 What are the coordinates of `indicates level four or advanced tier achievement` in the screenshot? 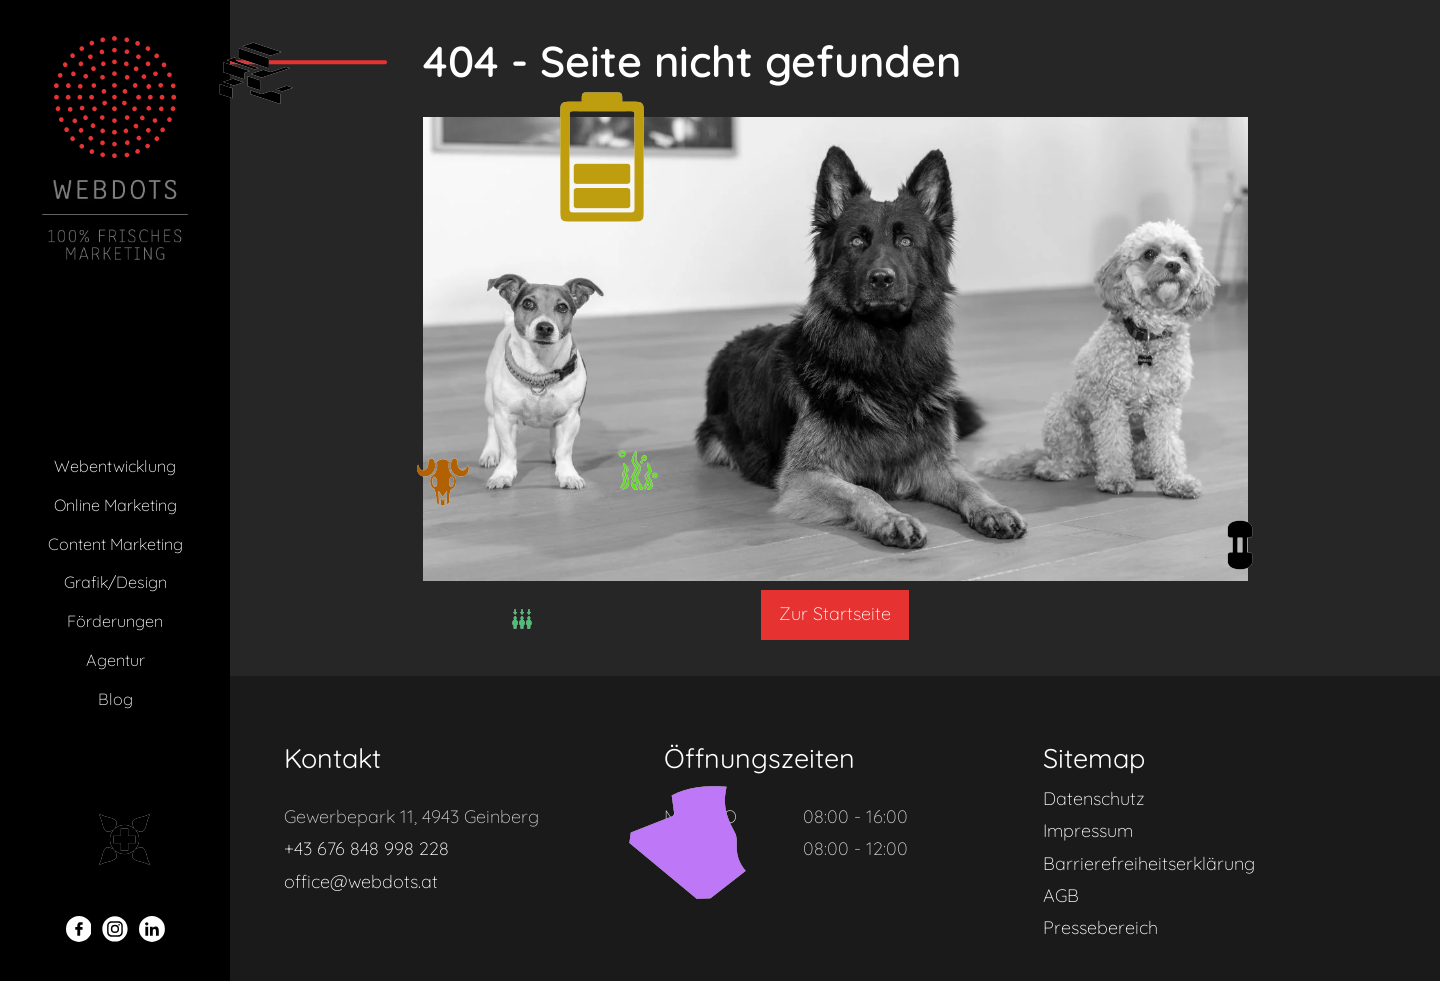 It's located at (124, 839).